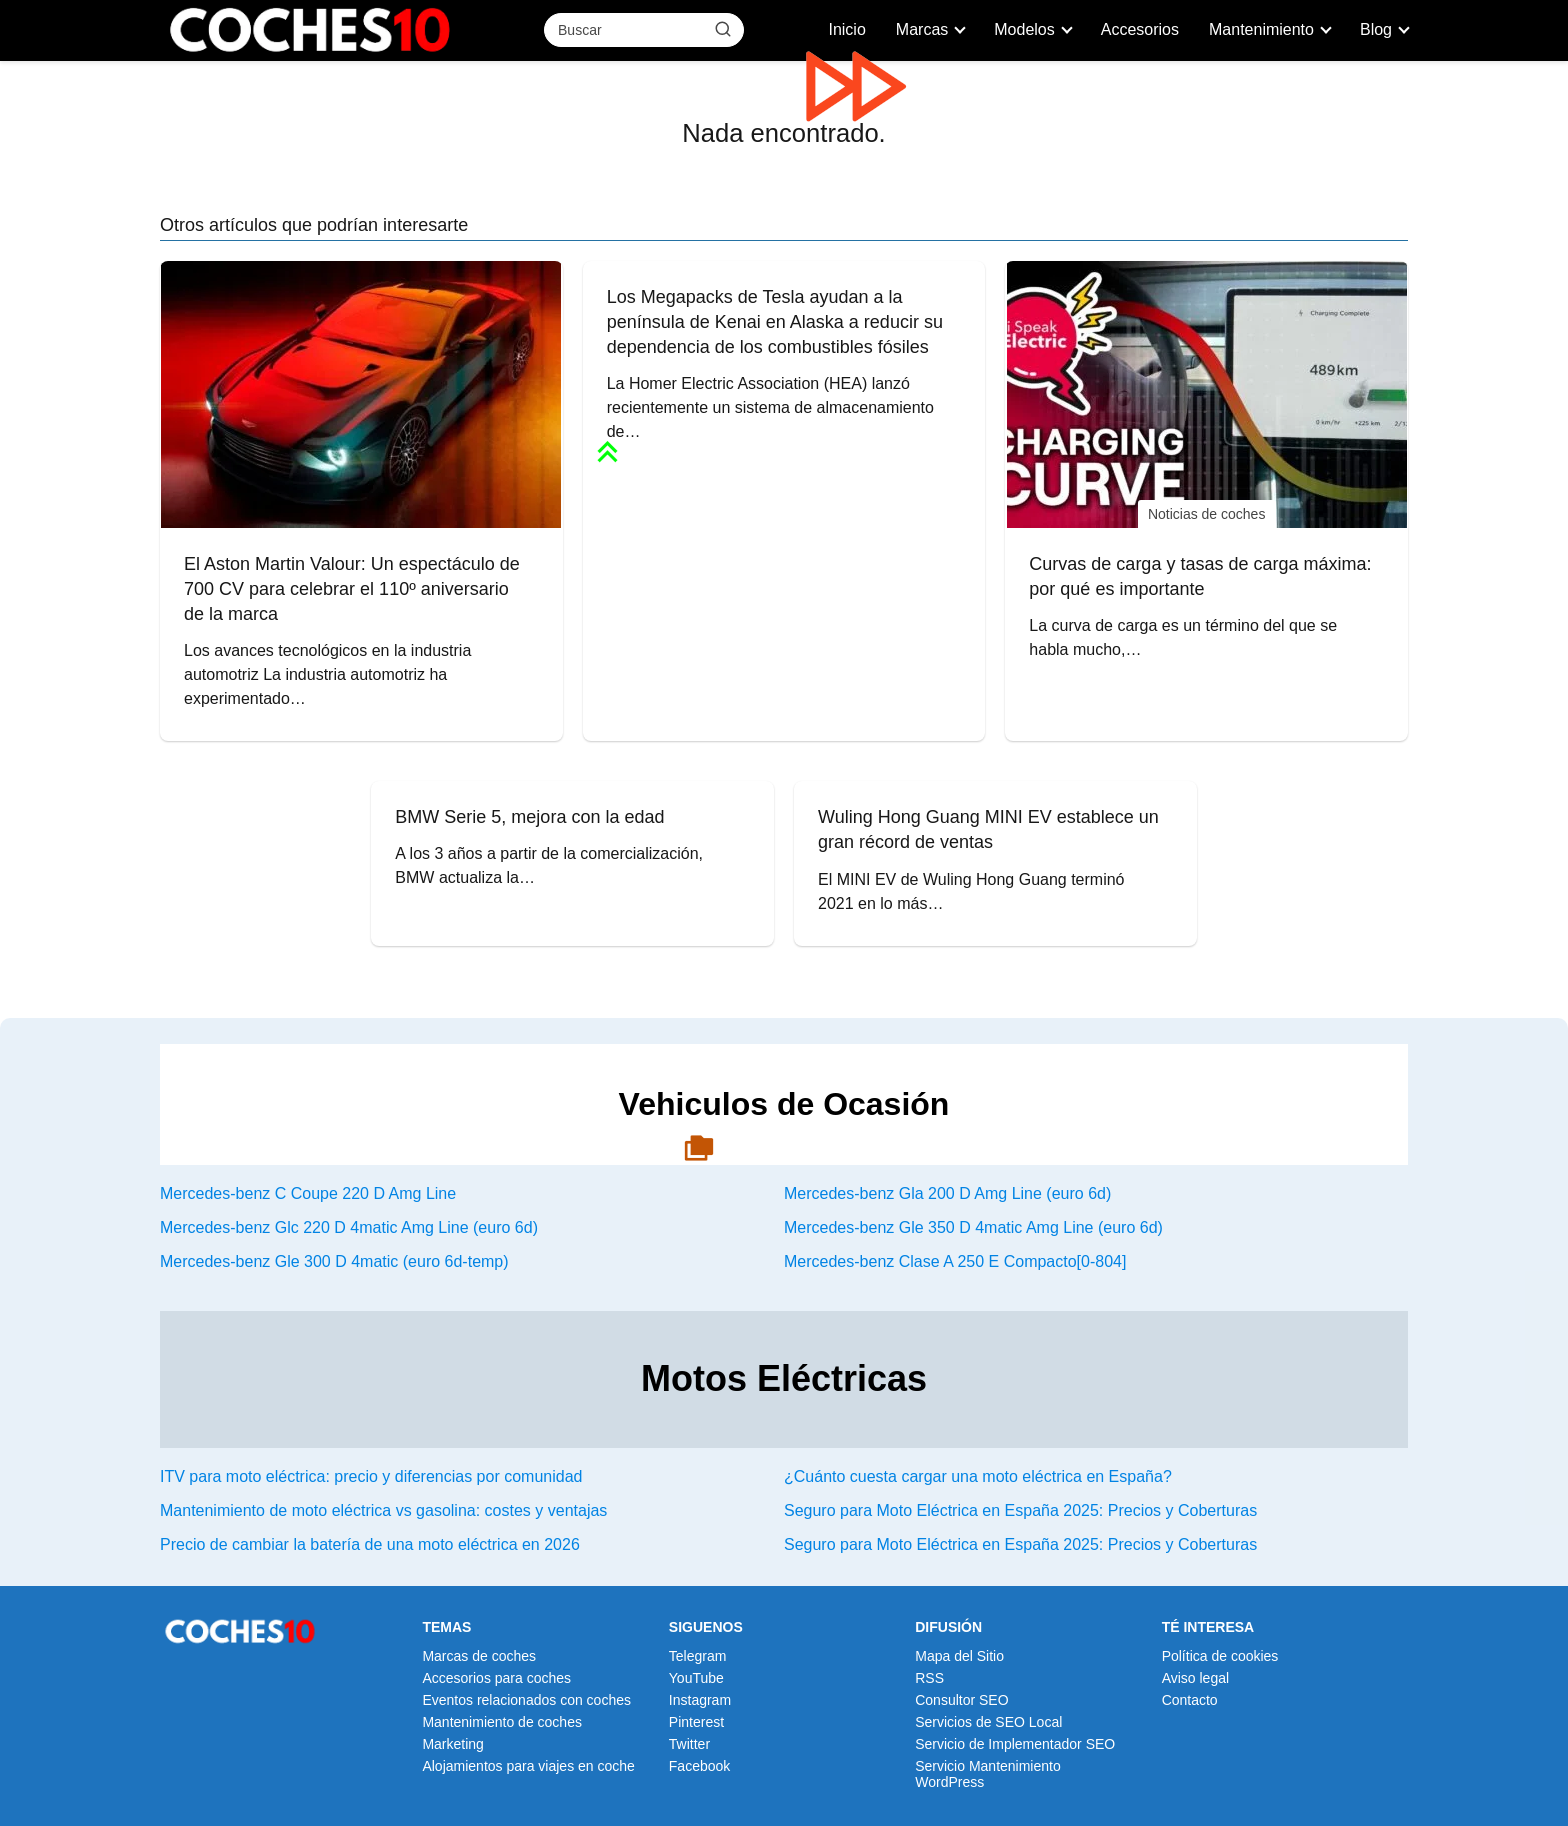 Image resolution: width=1568 pixels, height=1826 pixels. What do you see at coordinates (607, 452) in the screenshot?
I see `scroll to top of page` at bounding box center [607, 452].